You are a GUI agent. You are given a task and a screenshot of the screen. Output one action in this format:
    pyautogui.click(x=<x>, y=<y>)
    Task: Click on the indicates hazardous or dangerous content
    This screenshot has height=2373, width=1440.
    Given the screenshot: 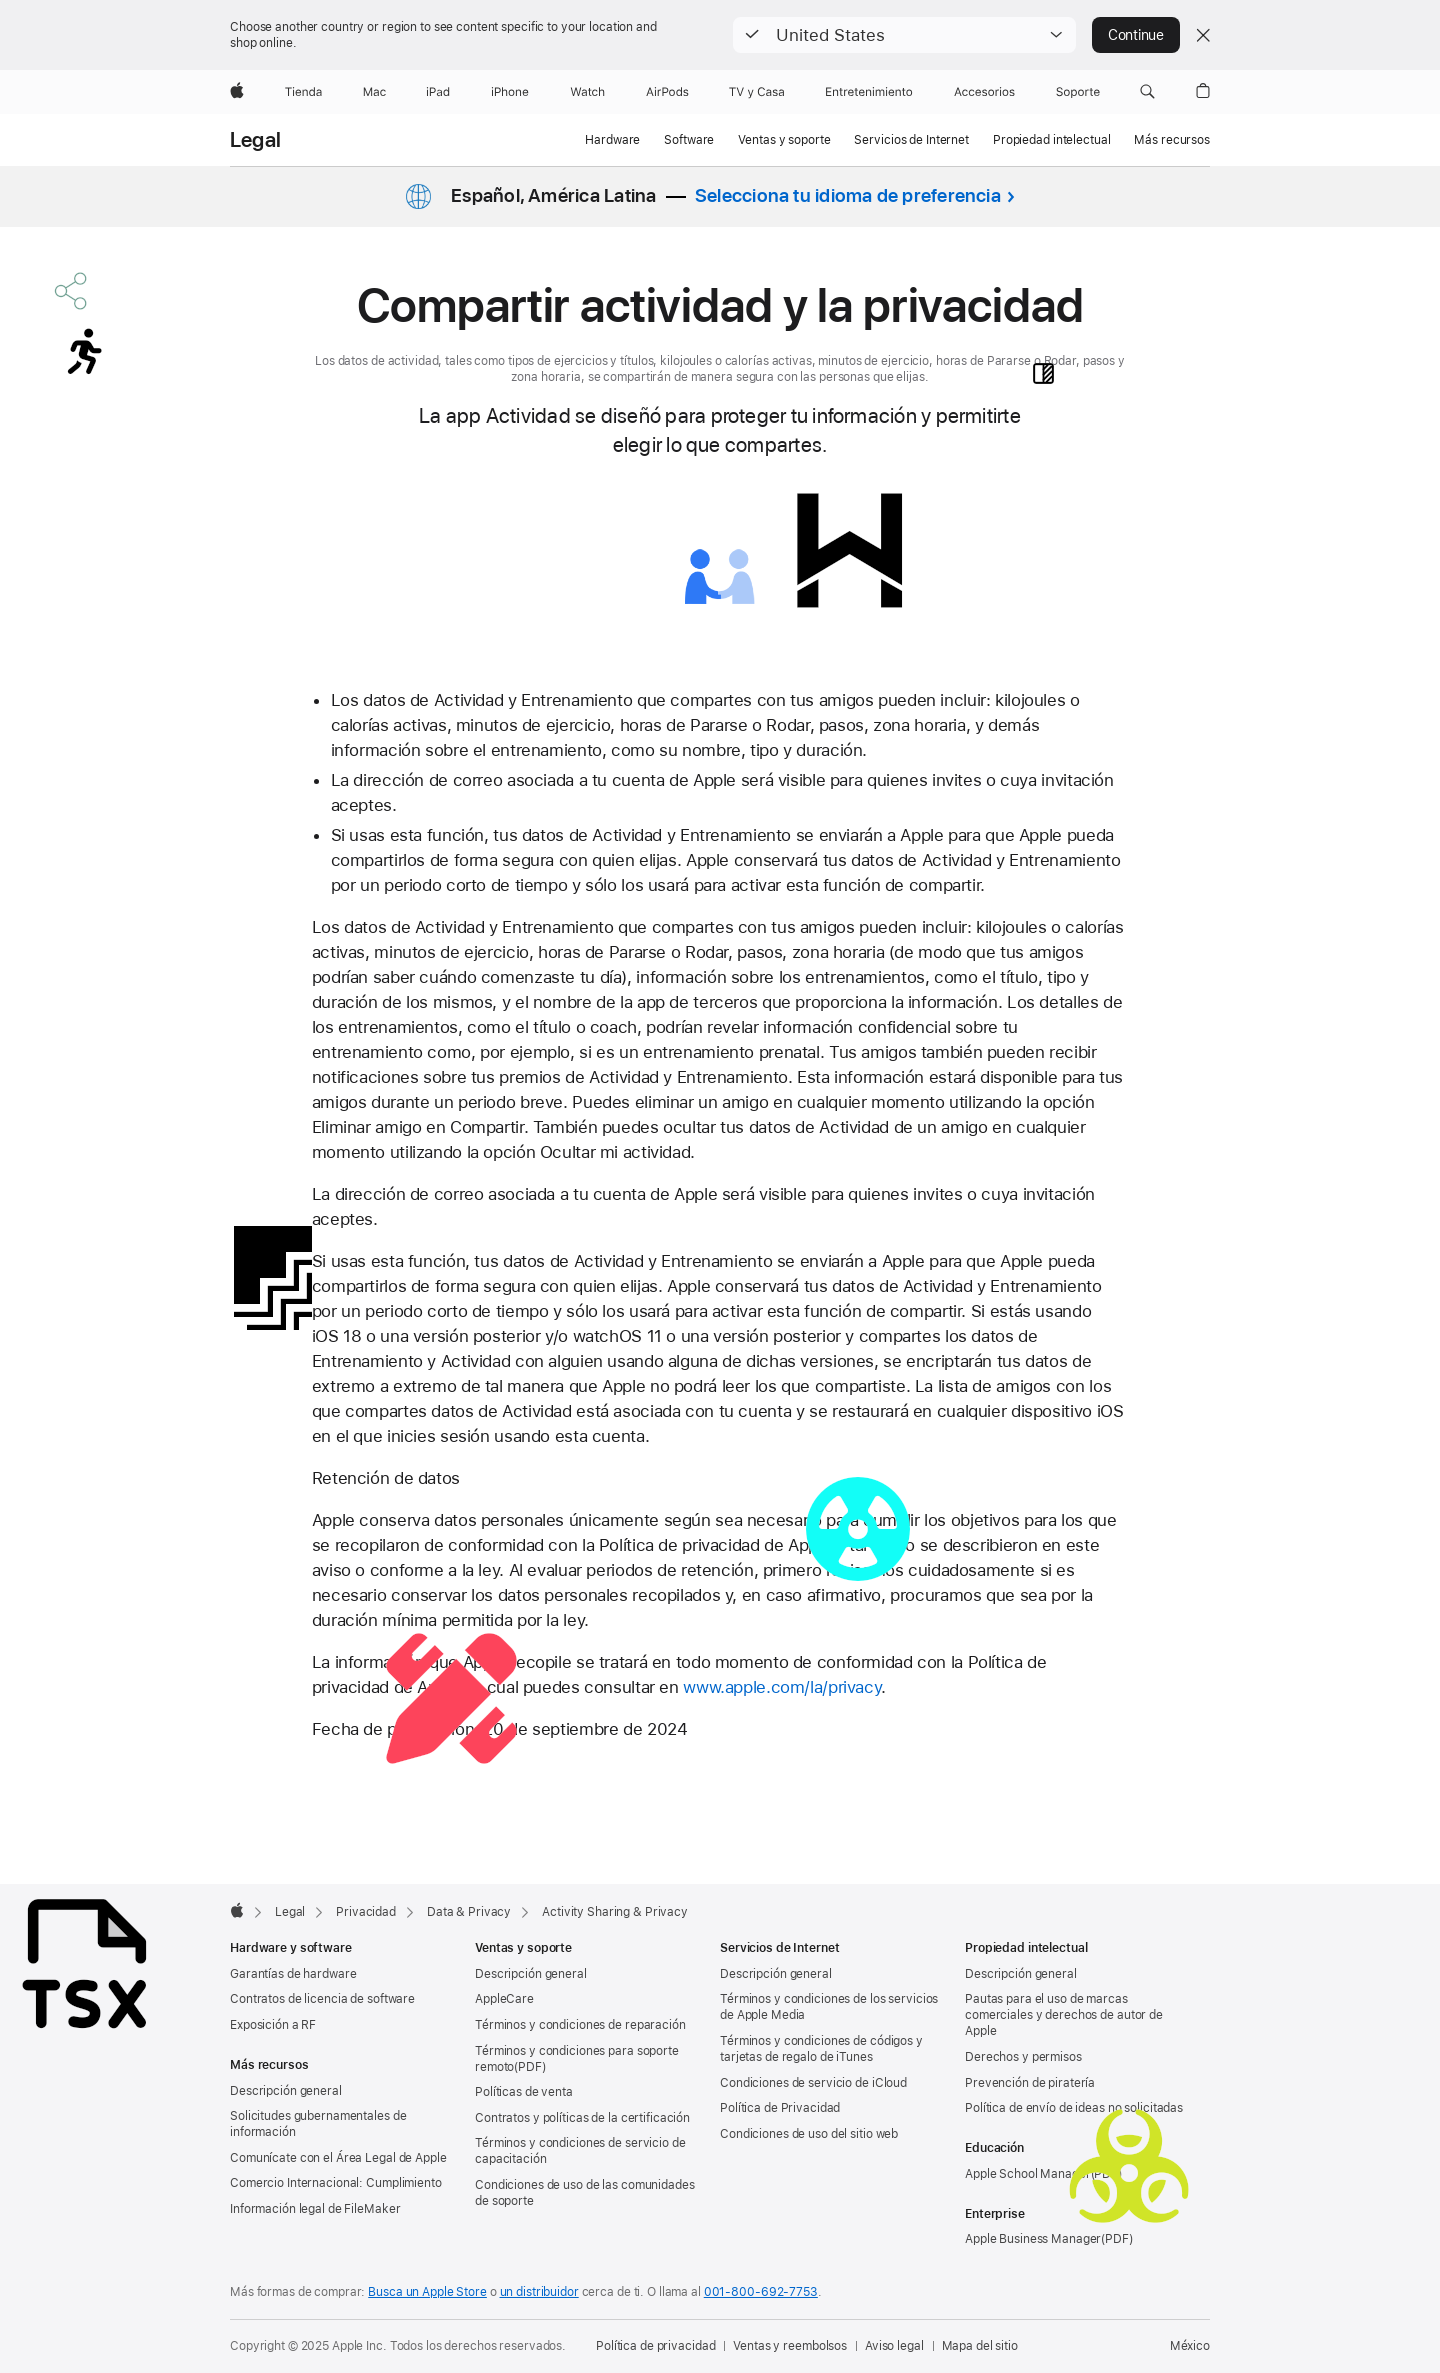 What is the action you would take?
    pyautogui.click(x=1129, y=2166)
    